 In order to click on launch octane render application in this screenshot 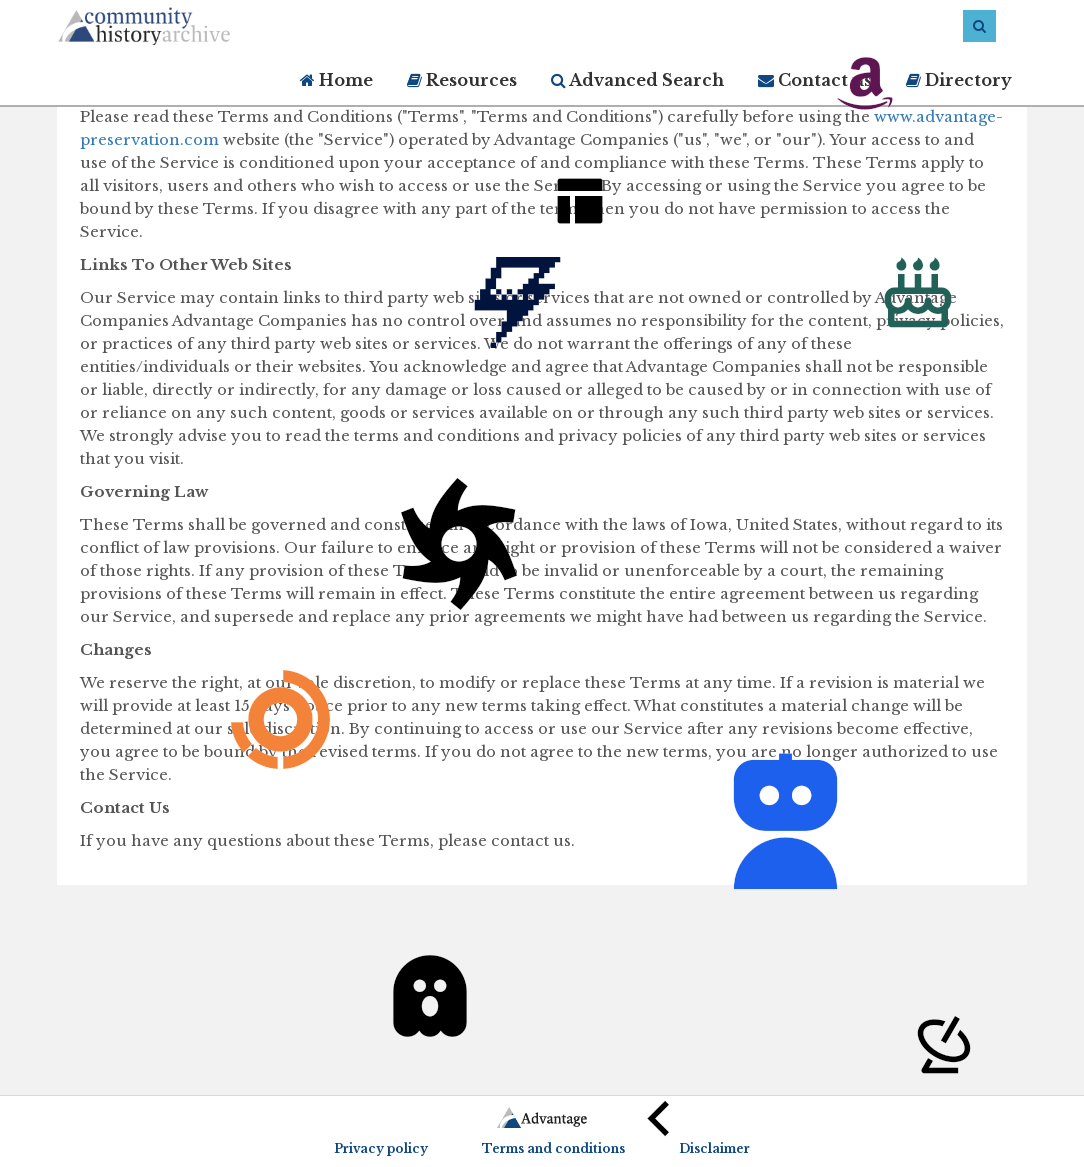, I will do `click(459, 544)`.